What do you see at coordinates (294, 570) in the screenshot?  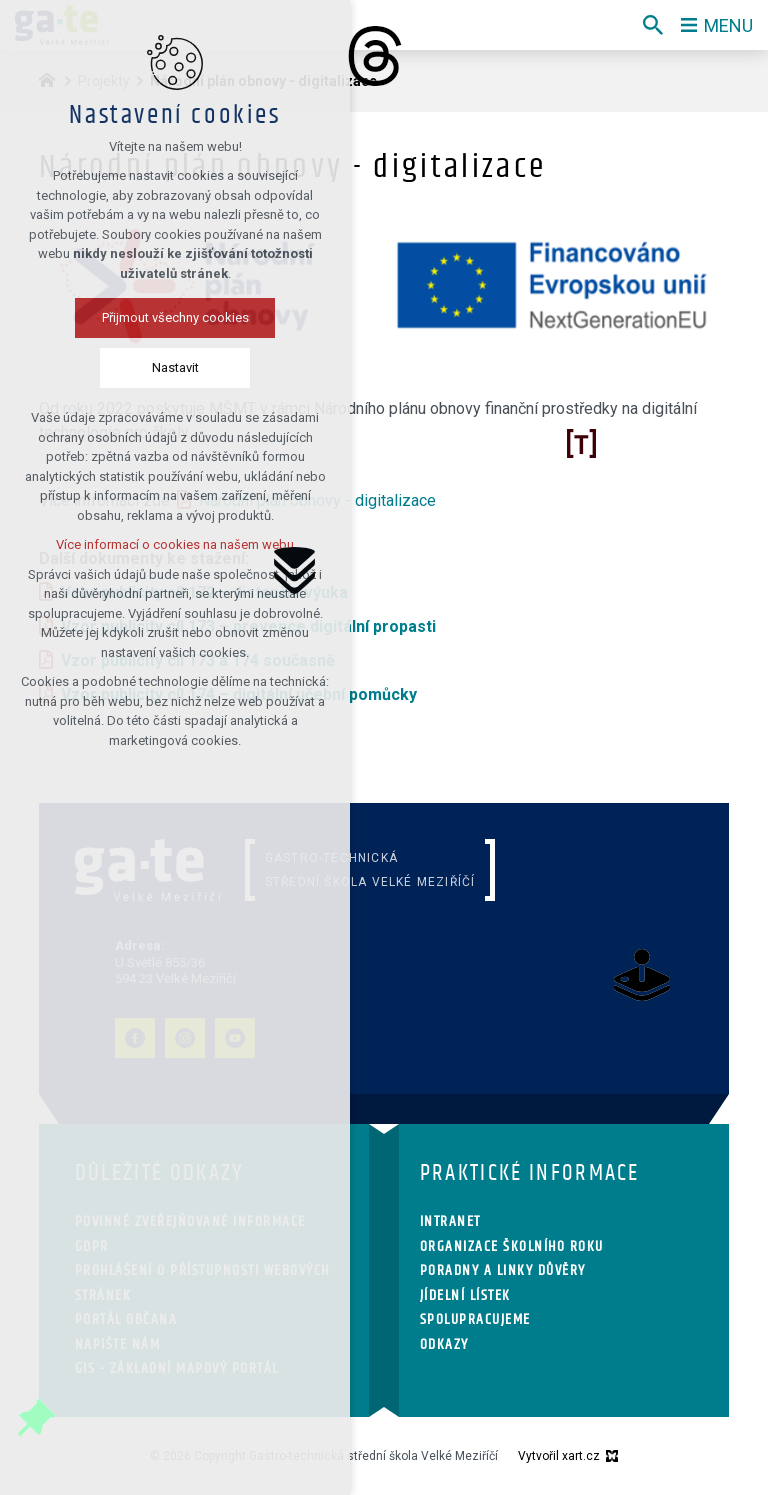 I see `VictoriaMetrics logo` at bounding box center [294, 570].